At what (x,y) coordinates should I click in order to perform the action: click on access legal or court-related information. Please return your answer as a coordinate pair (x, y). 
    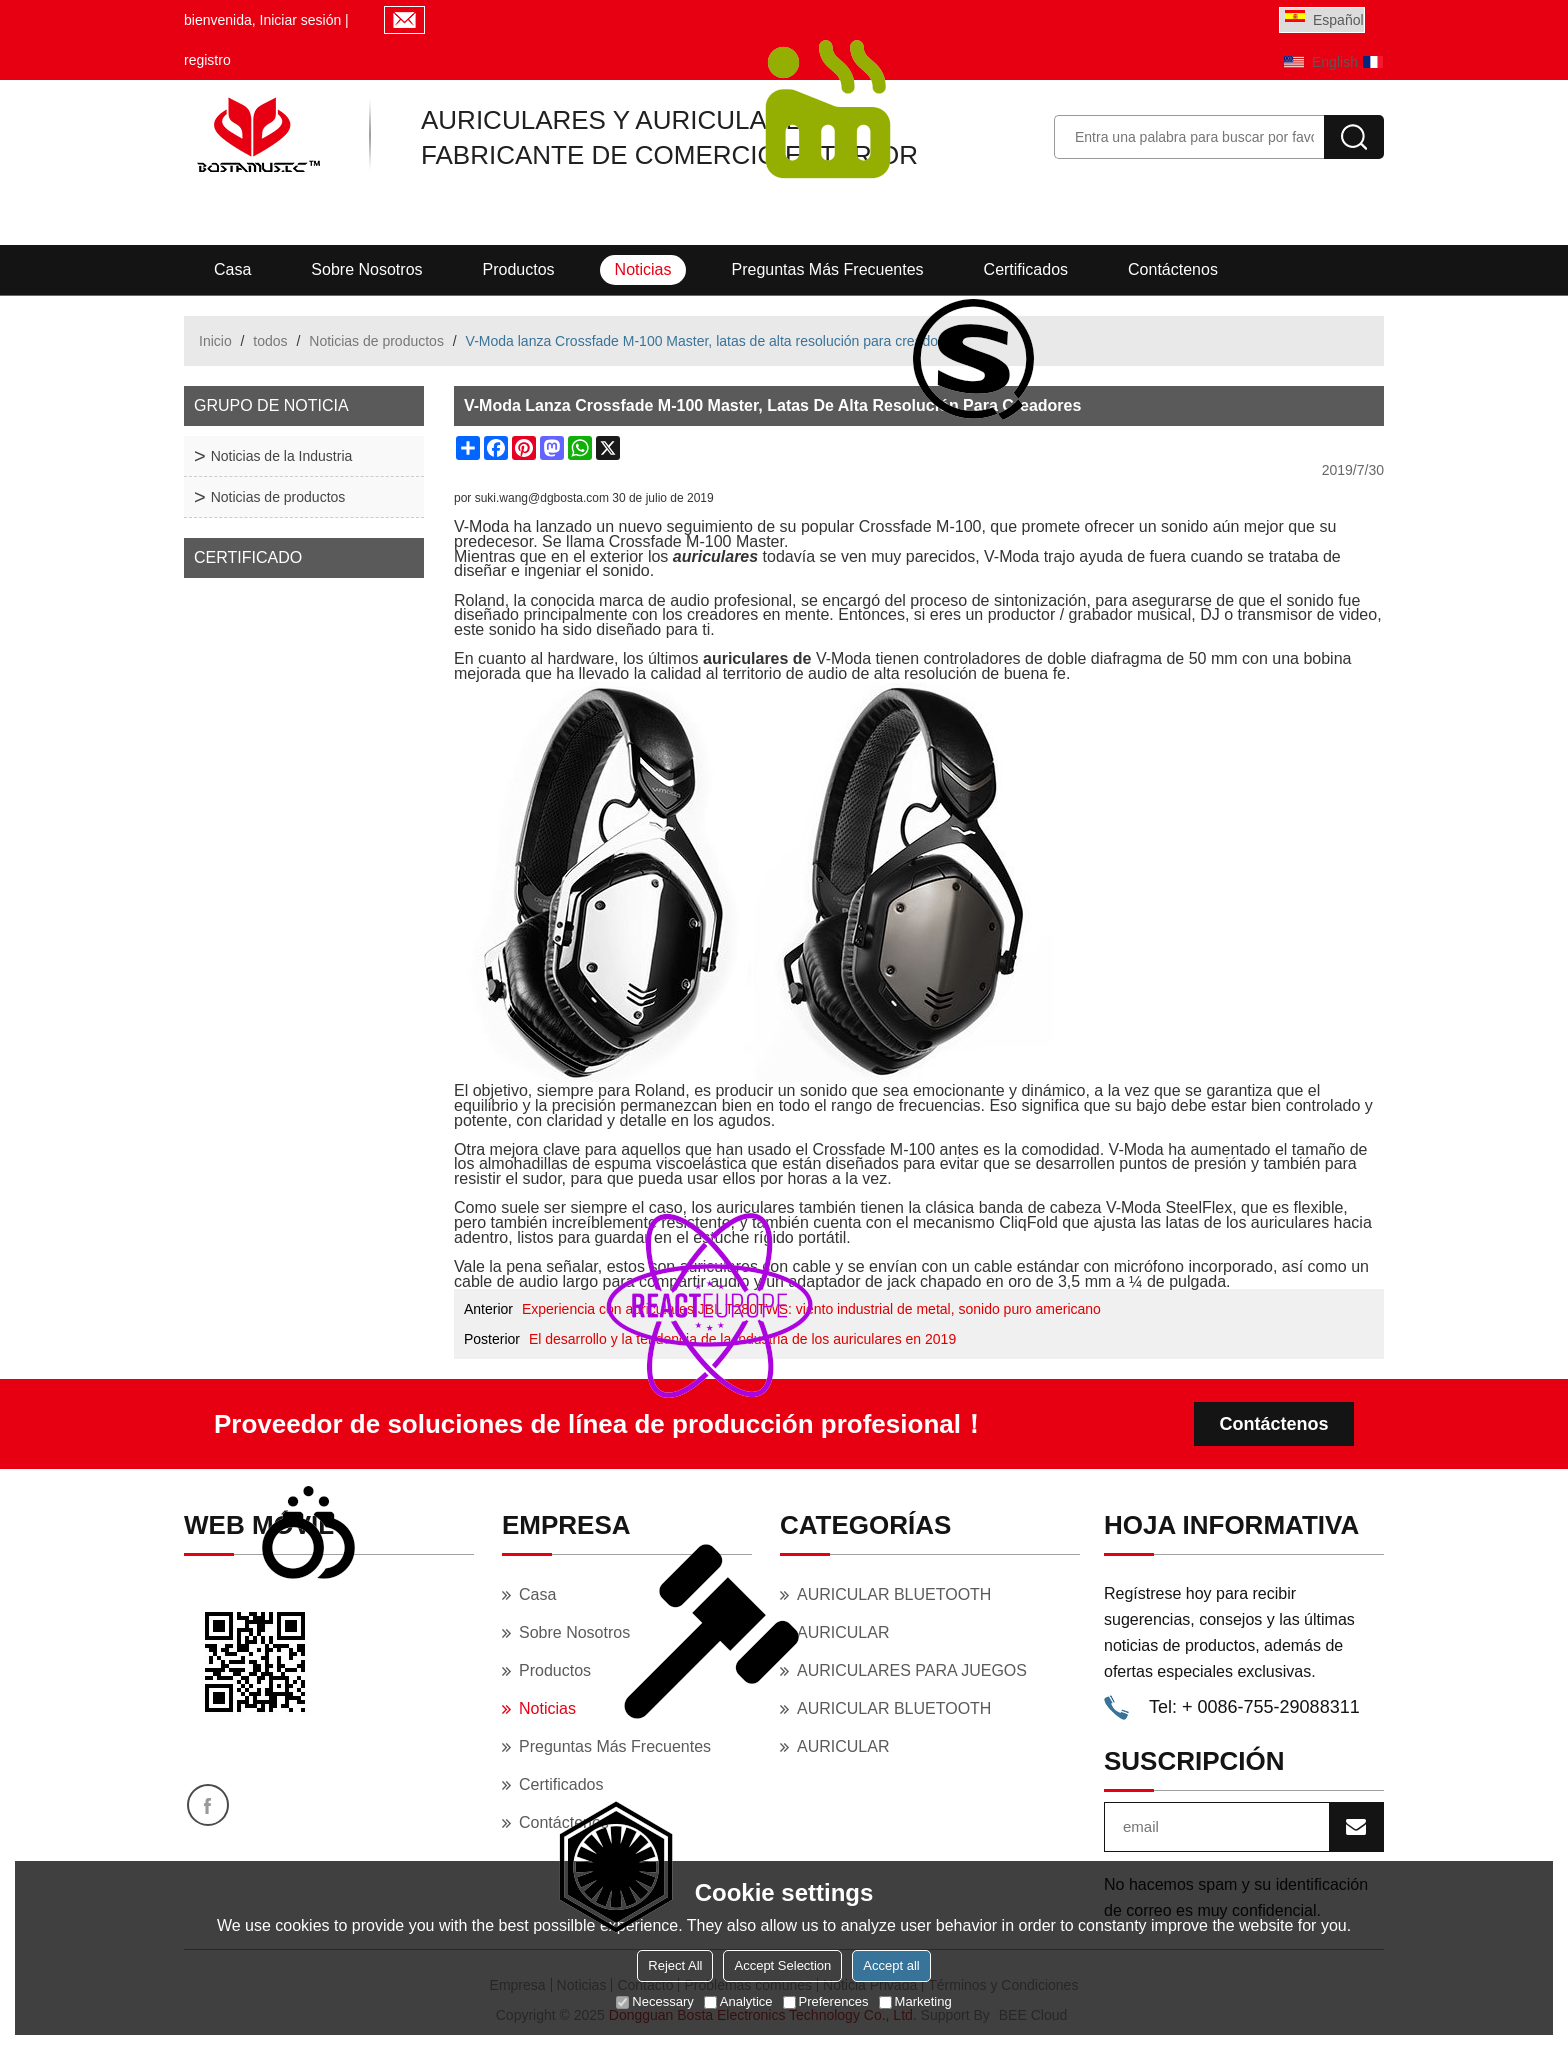
    Looking at the image, I should click on (706, 1637).